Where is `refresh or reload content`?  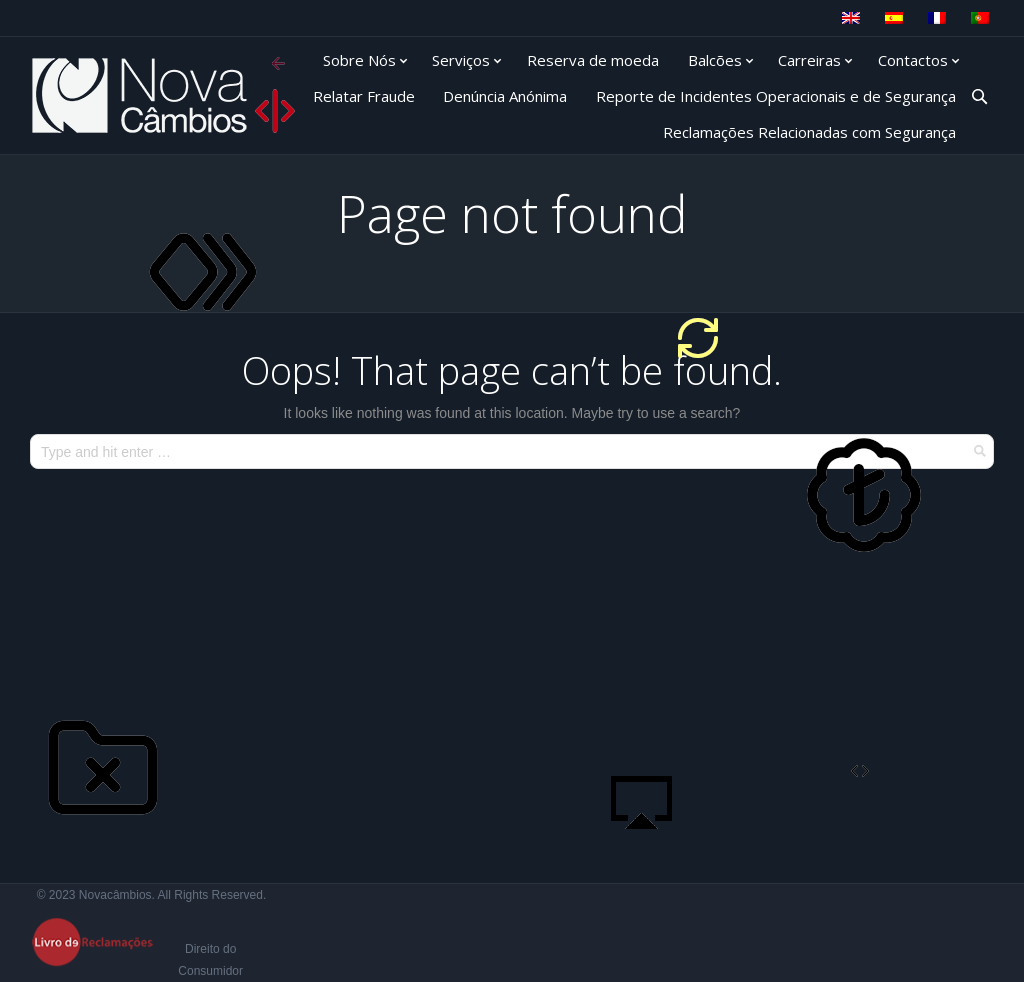
refresh or reload content is located at coordinates (698, 338).